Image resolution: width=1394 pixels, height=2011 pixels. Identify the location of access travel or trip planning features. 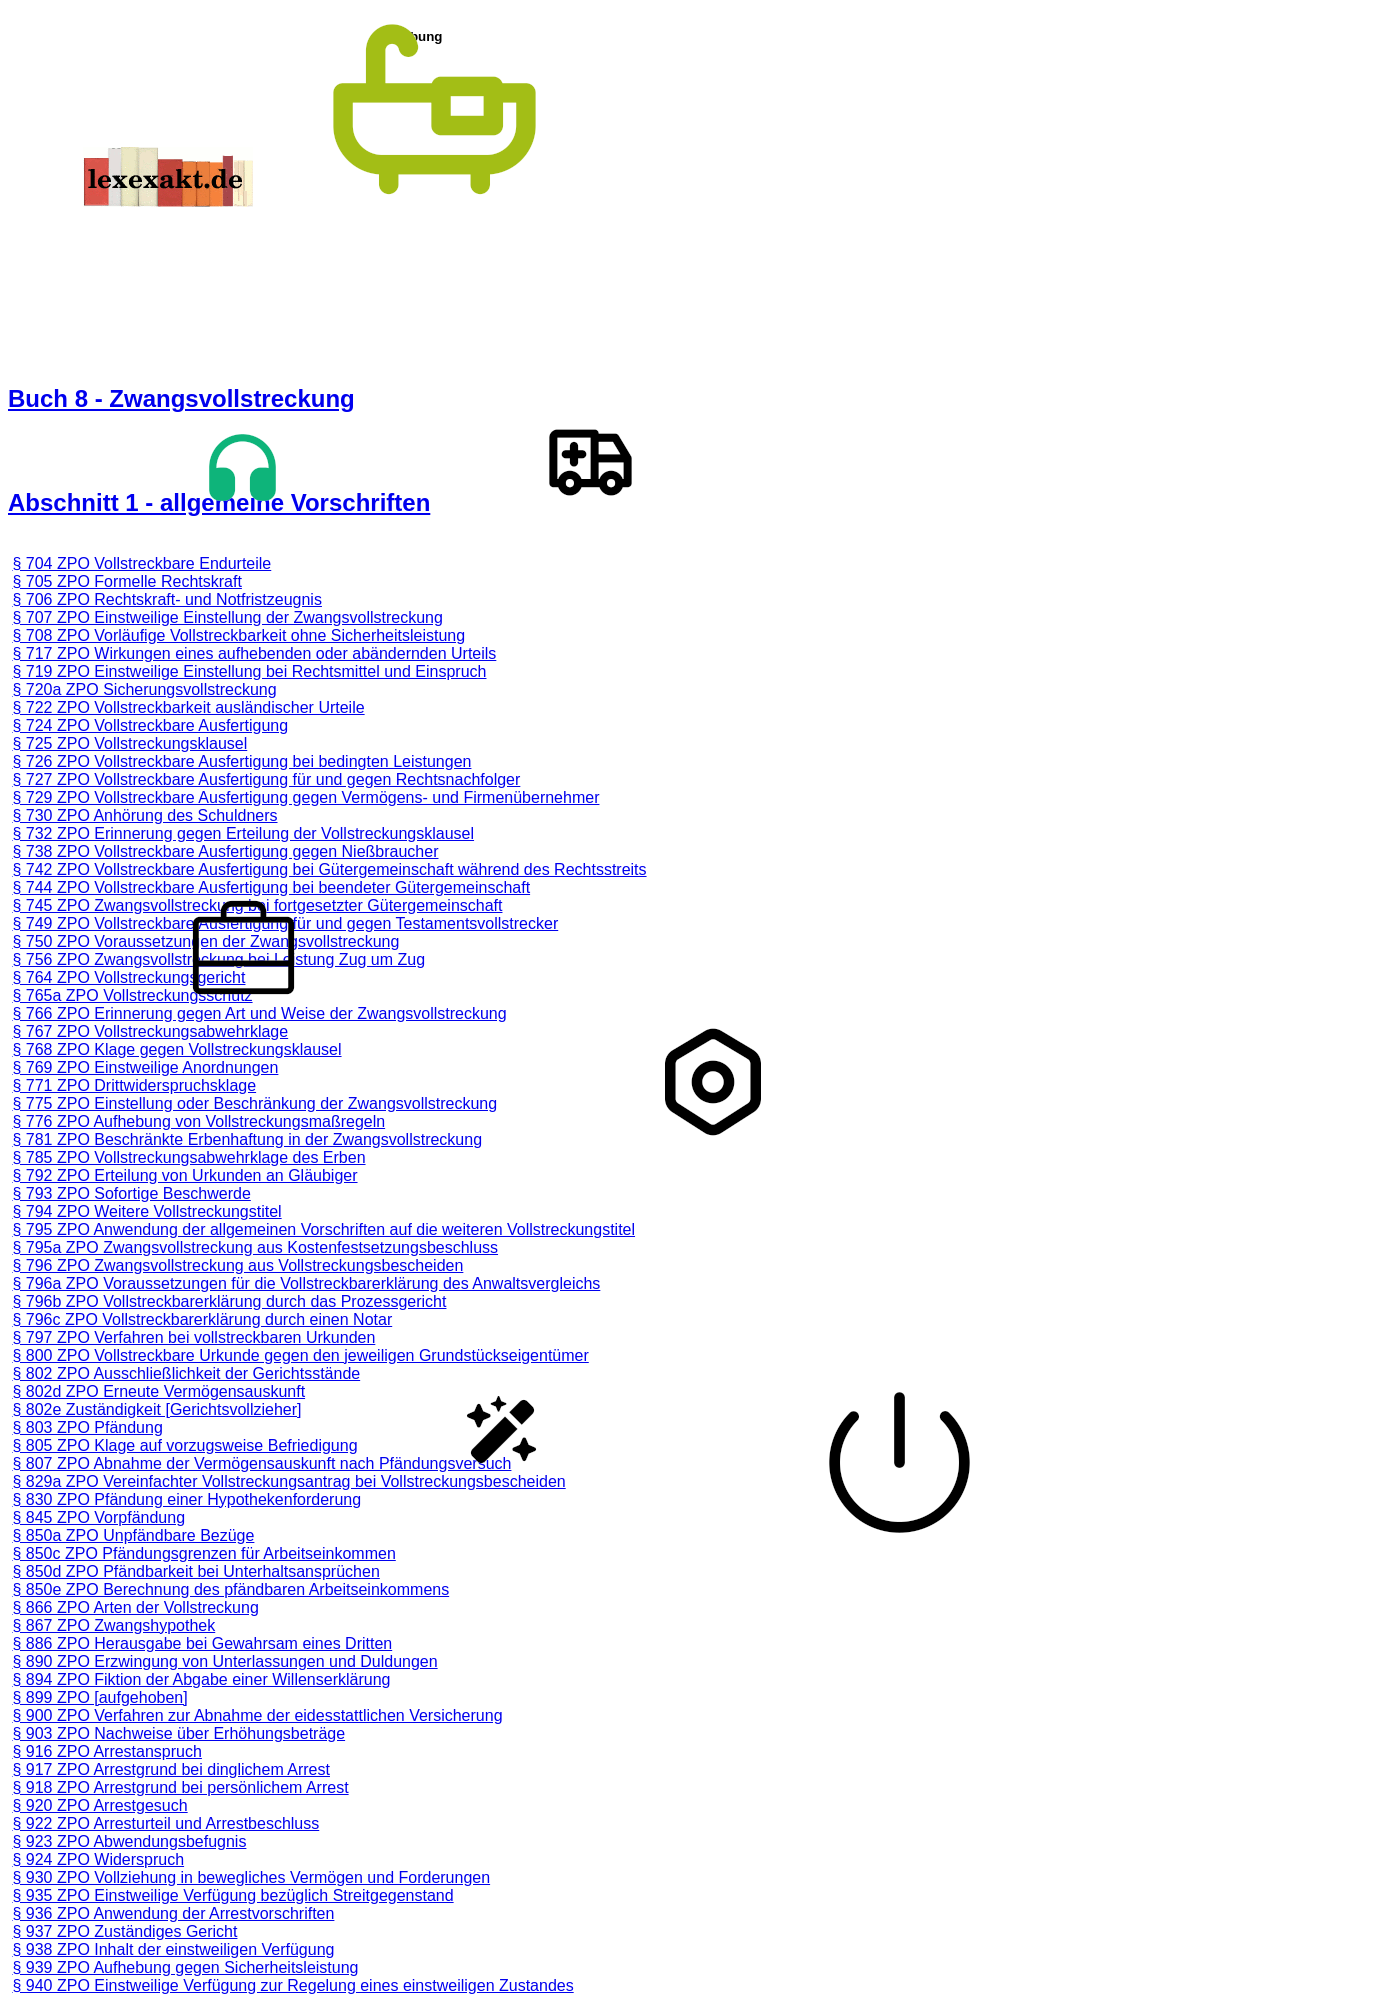
(243, 951).